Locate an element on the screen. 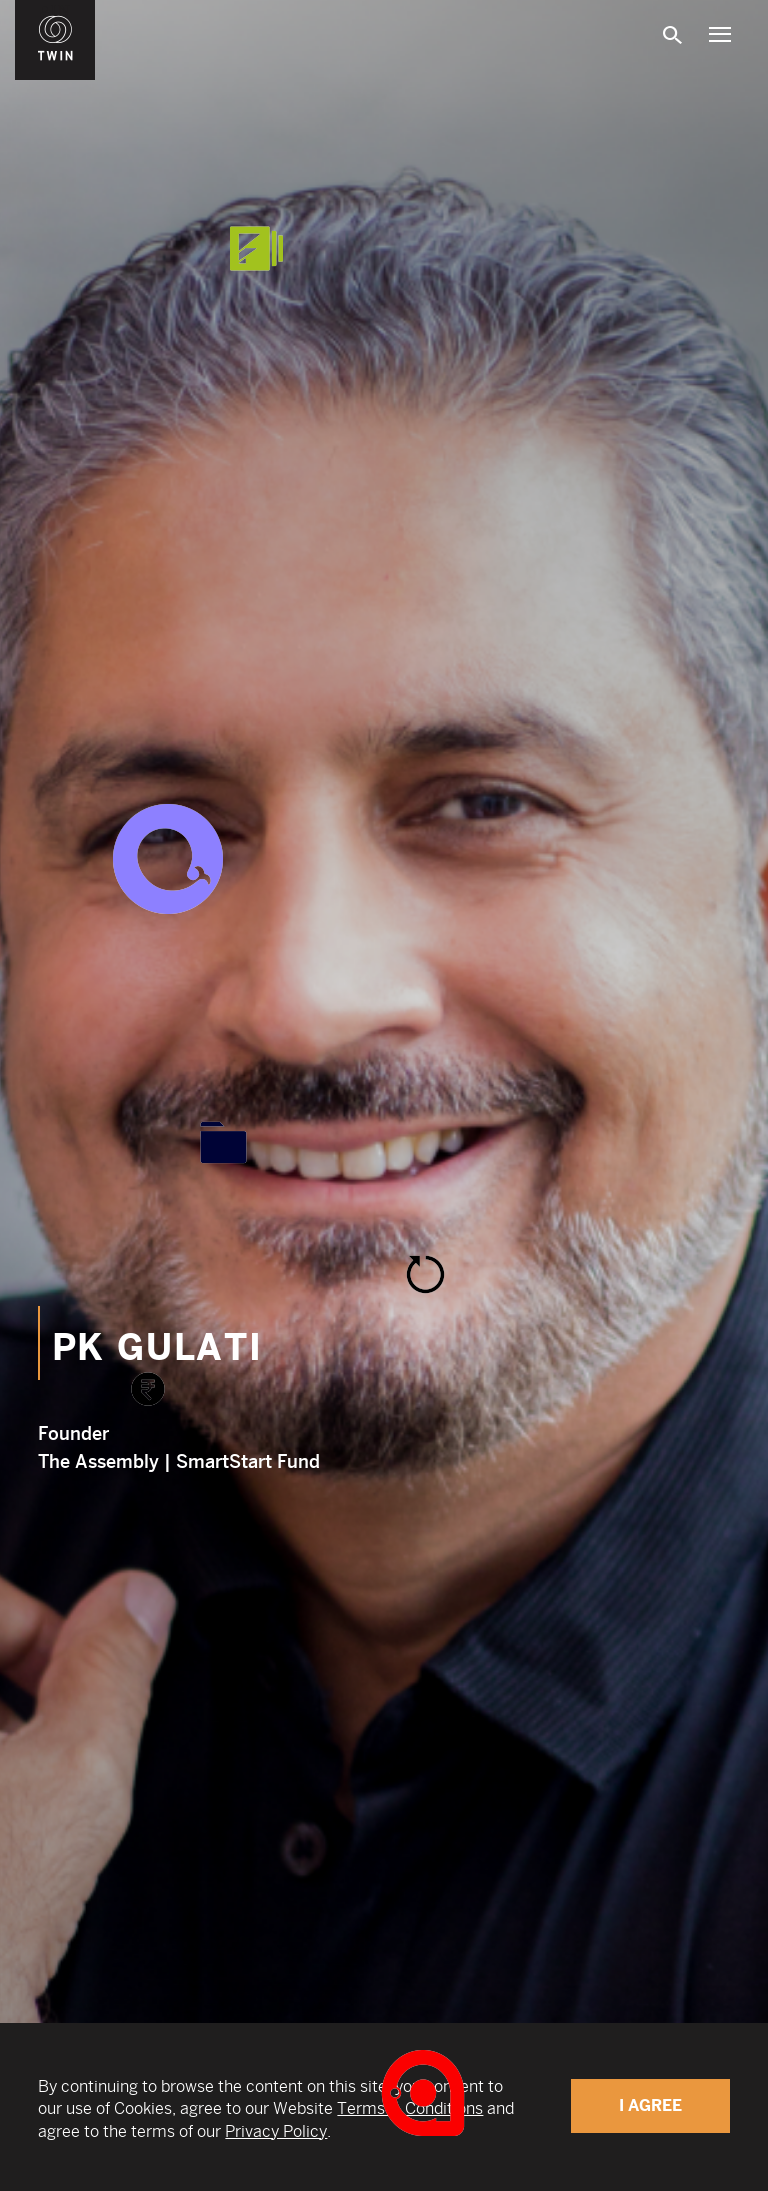 The height and width of the screenshot is (2191, 768). reset or refresh to original state is located at coordinates (425, 1274).